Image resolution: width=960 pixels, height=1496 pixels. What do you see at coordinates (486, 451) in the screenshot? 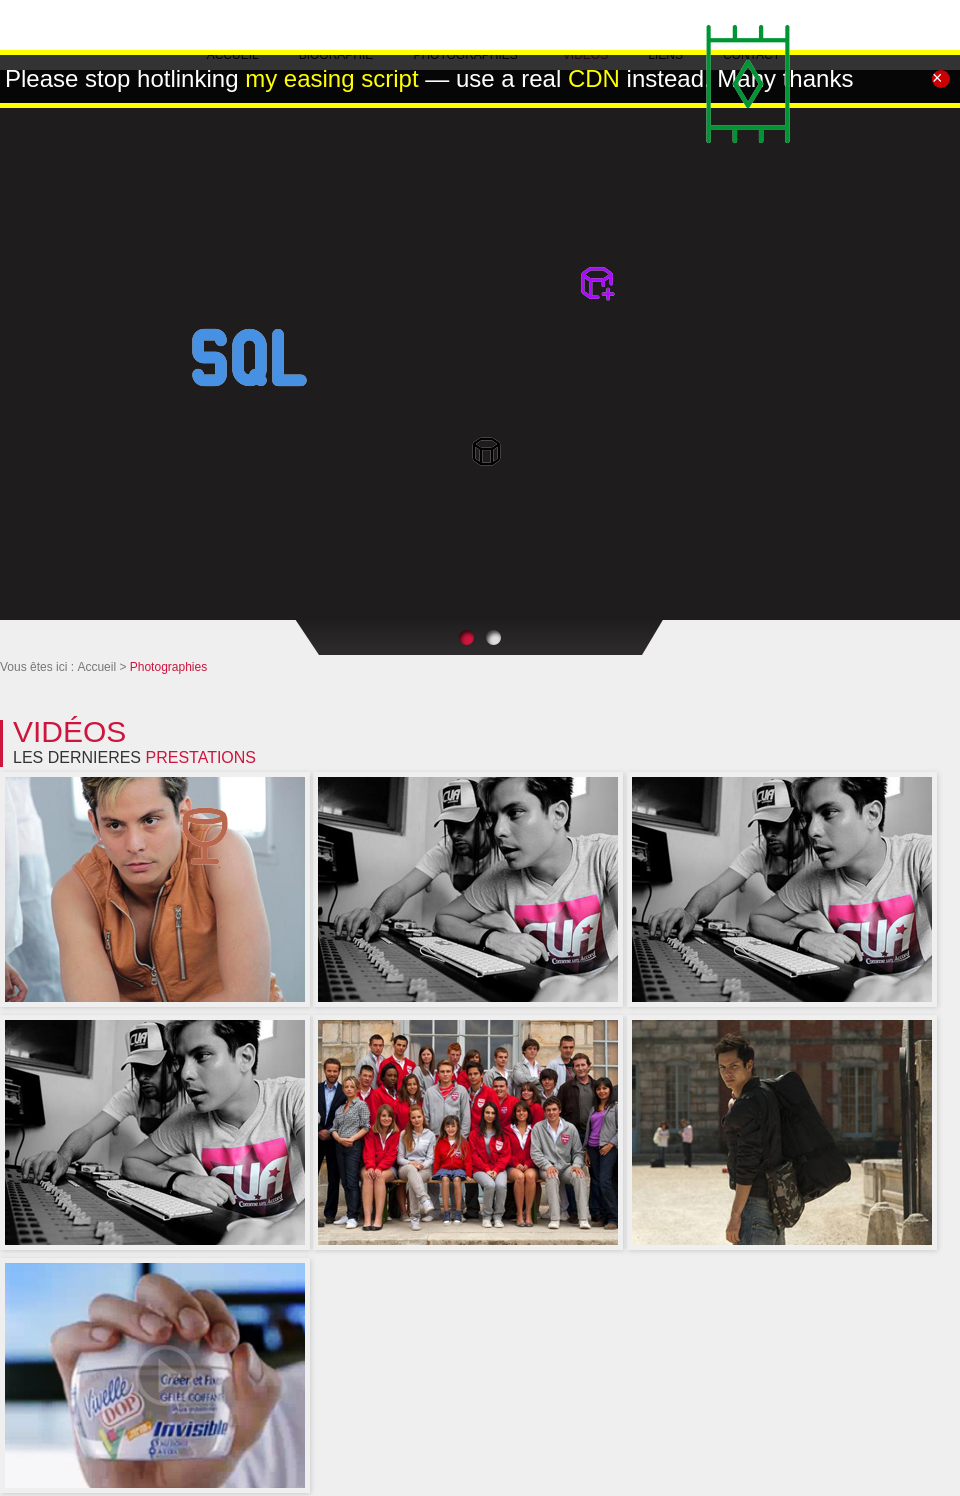
I see `view 3D object or shape` at bounding box center [486, 451].